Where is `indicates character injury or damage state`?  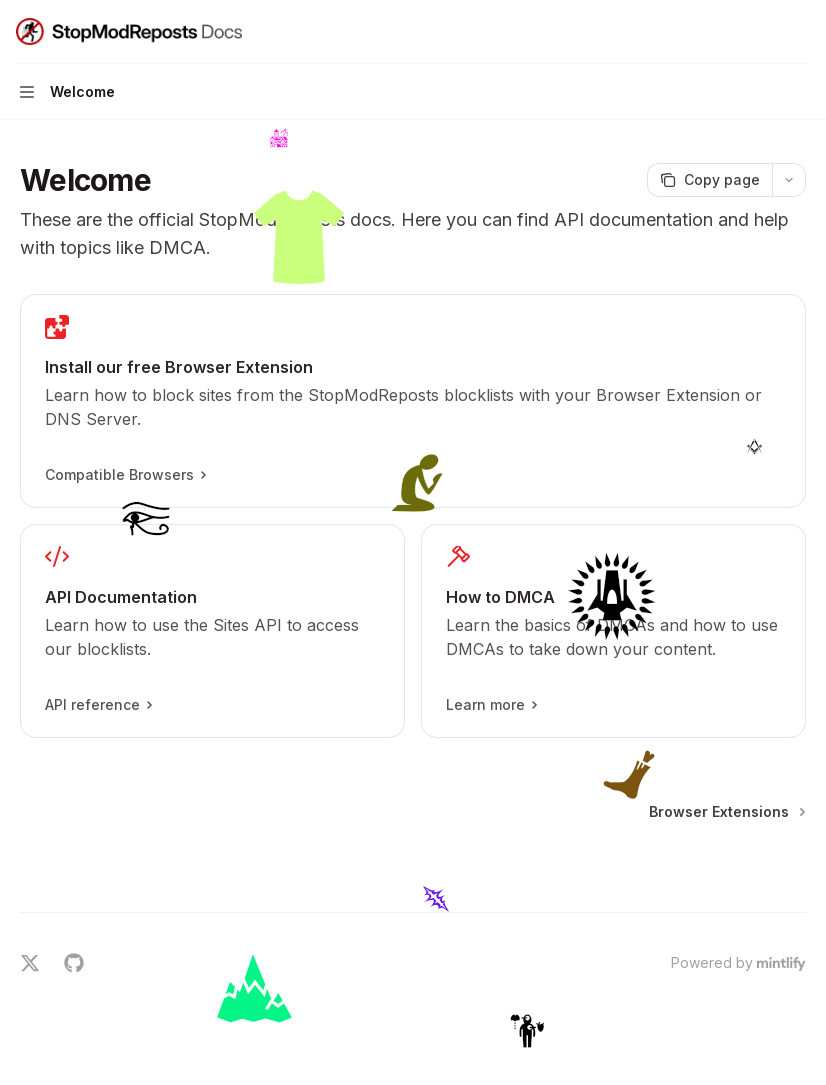 indicates character injury or damage state is located at coordinates (630, 774).